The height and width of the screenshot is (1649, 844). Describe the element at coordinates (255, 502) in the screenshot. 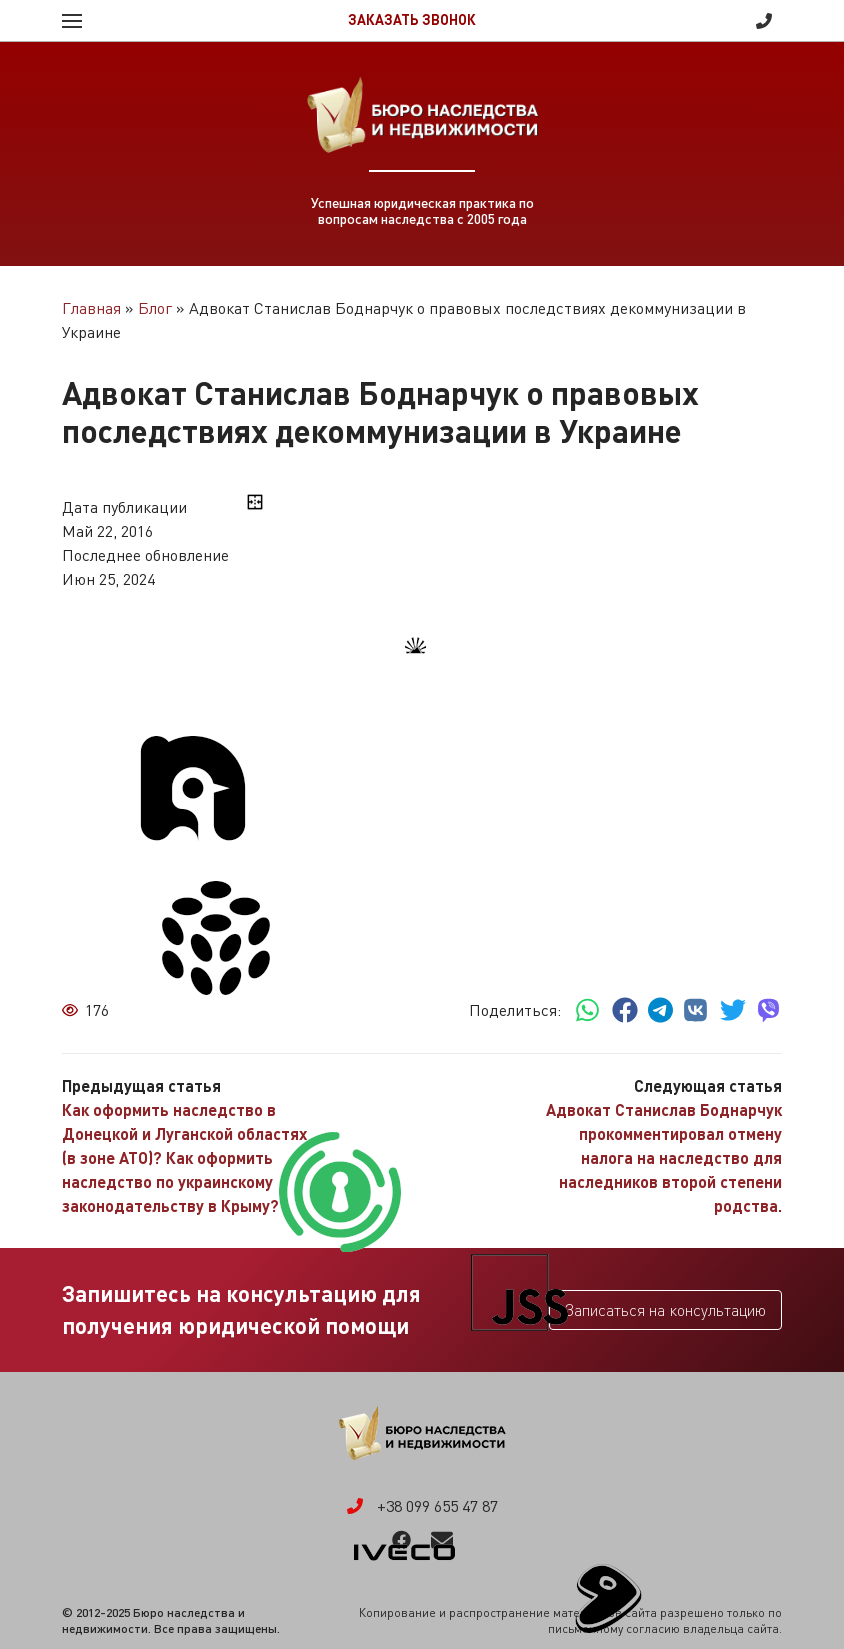

I see `merge selected cells horizontally in a table` at that location.